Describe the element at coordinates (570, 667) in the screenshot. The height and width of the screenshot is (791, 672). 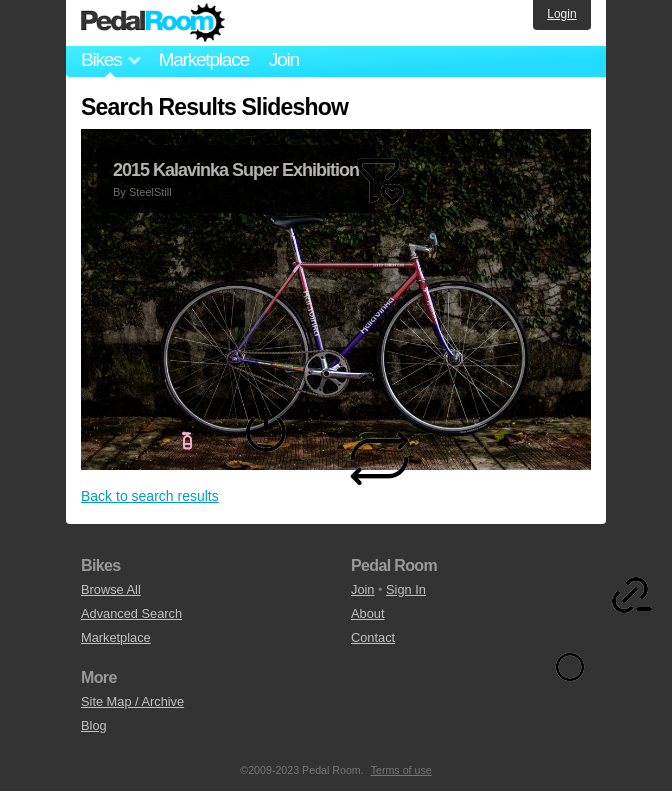
I see `indicates 0% progress or empty state` at that location.